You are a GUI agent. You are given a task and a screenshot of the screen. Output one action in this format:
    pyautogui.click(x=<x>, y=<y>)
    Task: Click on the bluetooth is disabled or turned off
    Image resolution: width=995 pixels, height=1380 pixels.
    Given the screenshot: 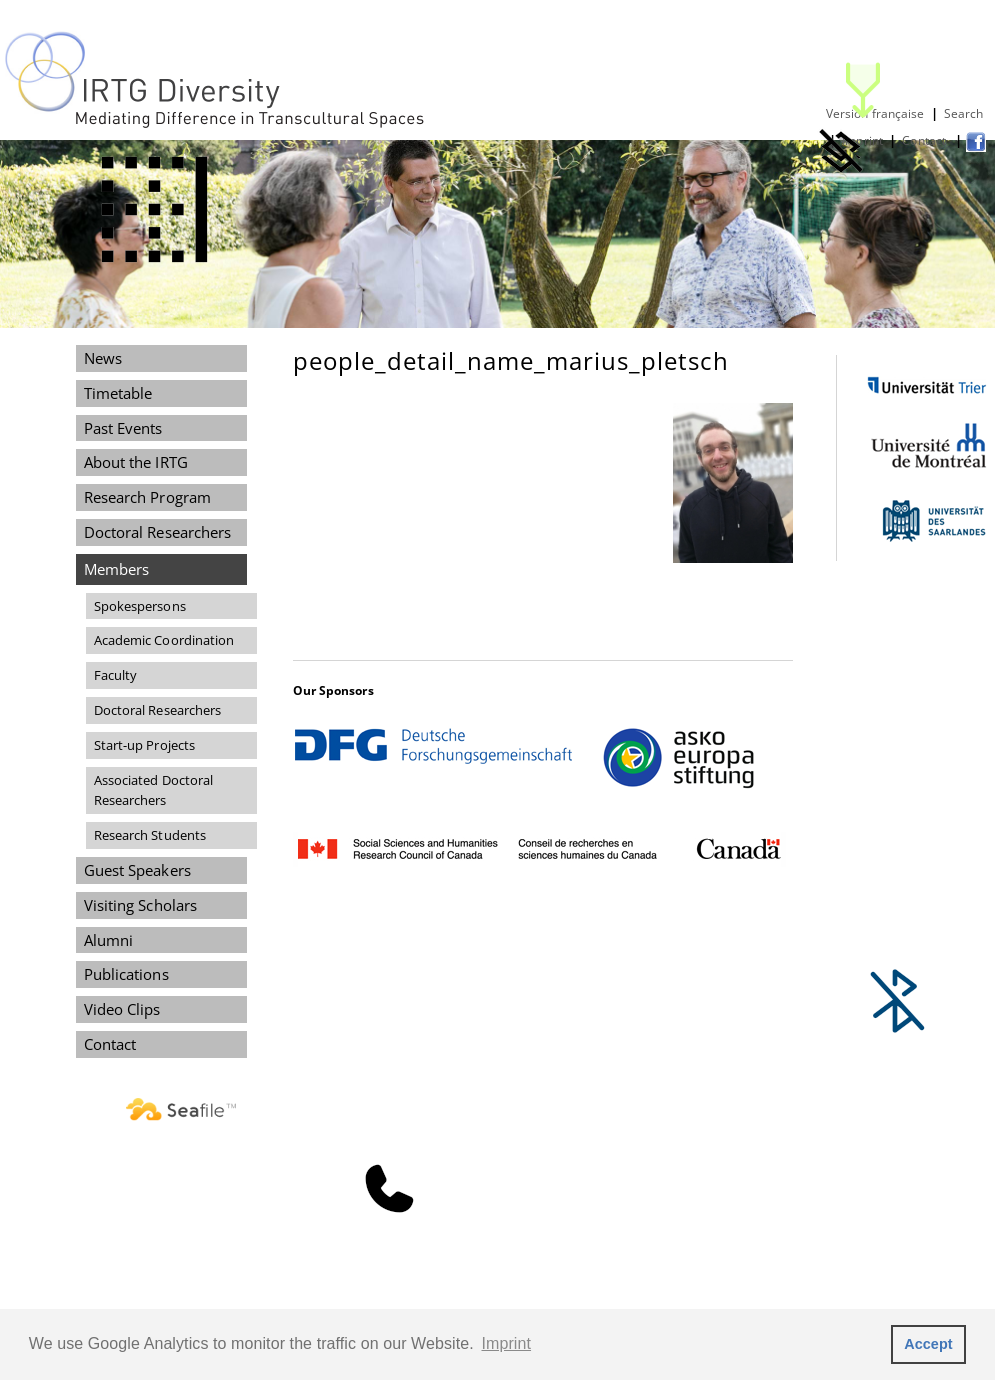 What is the action you would take?
    pyautogui.click(x=895, y=1001)
    